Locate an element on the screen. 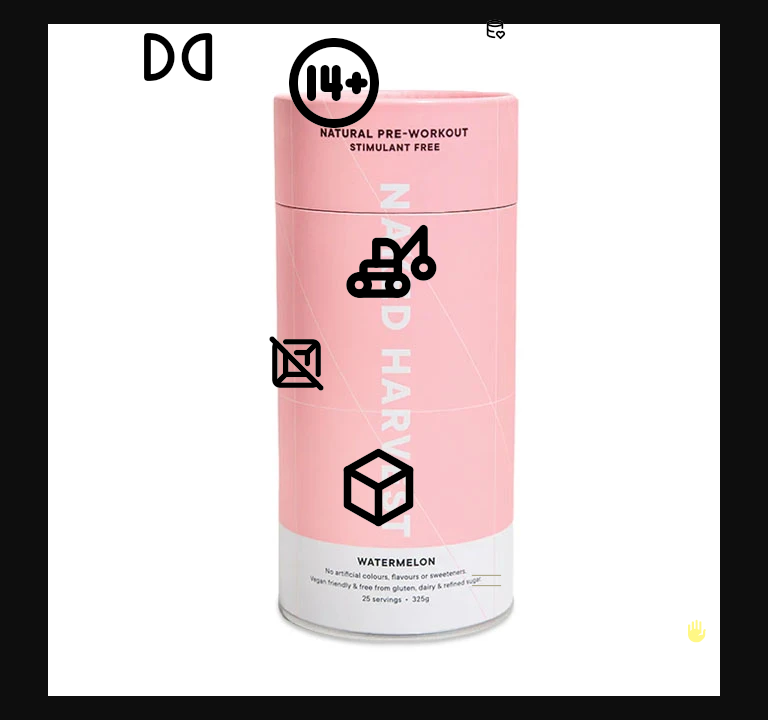  add database to favorites is located at coordinates (495, 29).